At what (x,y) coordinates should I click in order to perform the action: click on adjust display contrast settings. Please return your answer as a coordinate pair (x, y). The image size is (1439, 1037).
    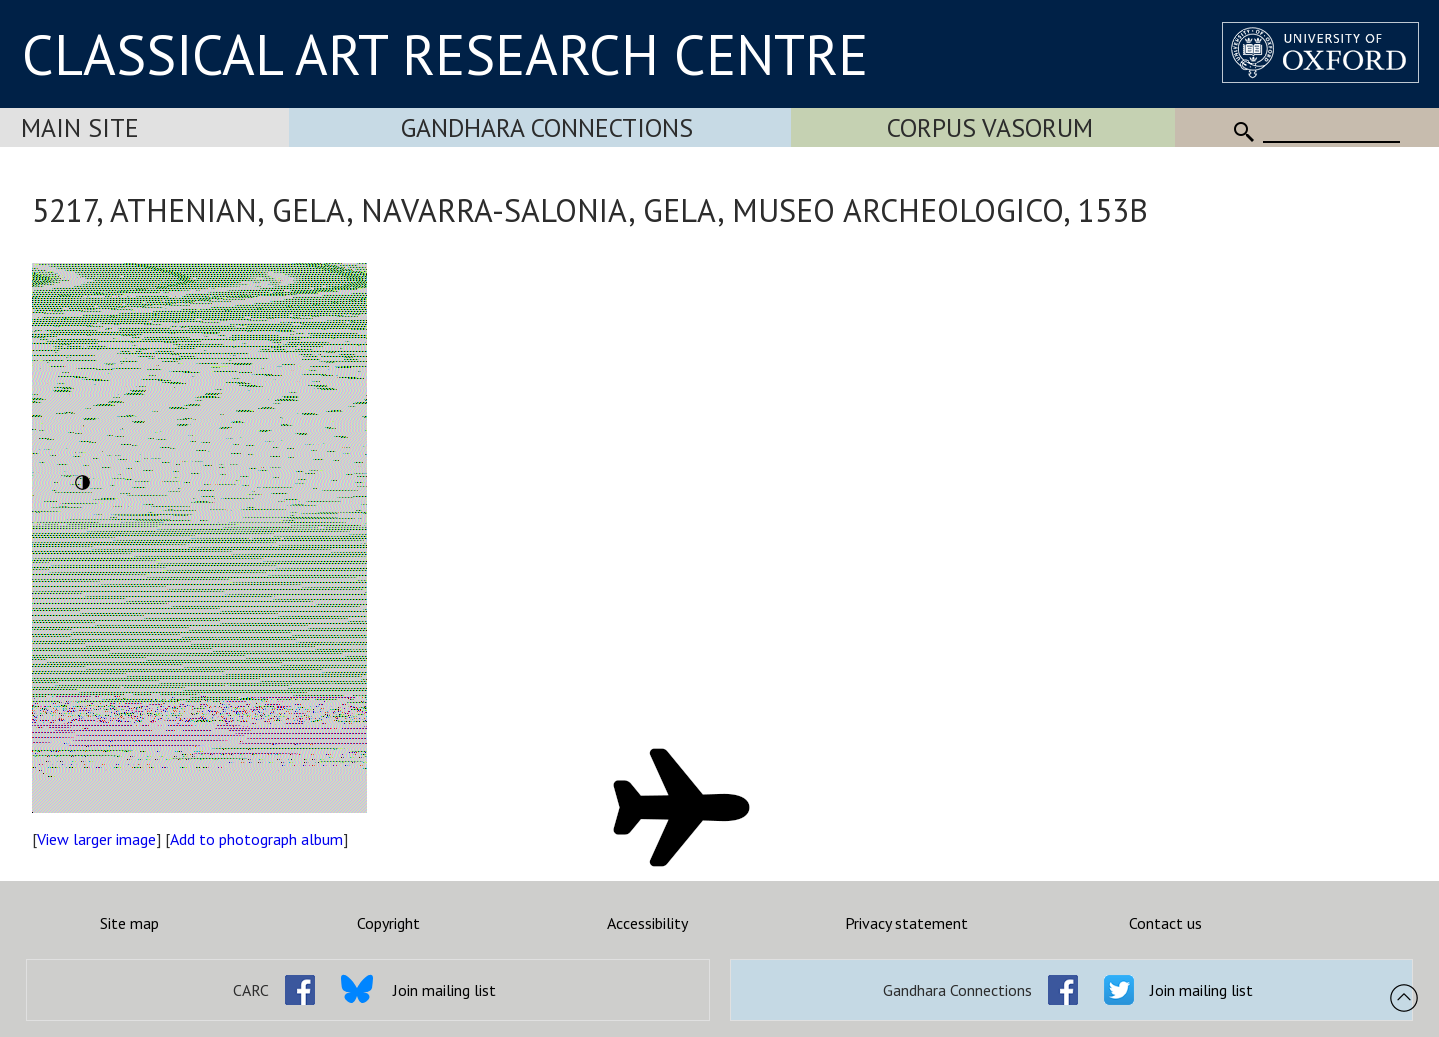
    Looking at the image, I should click on (82, 482).